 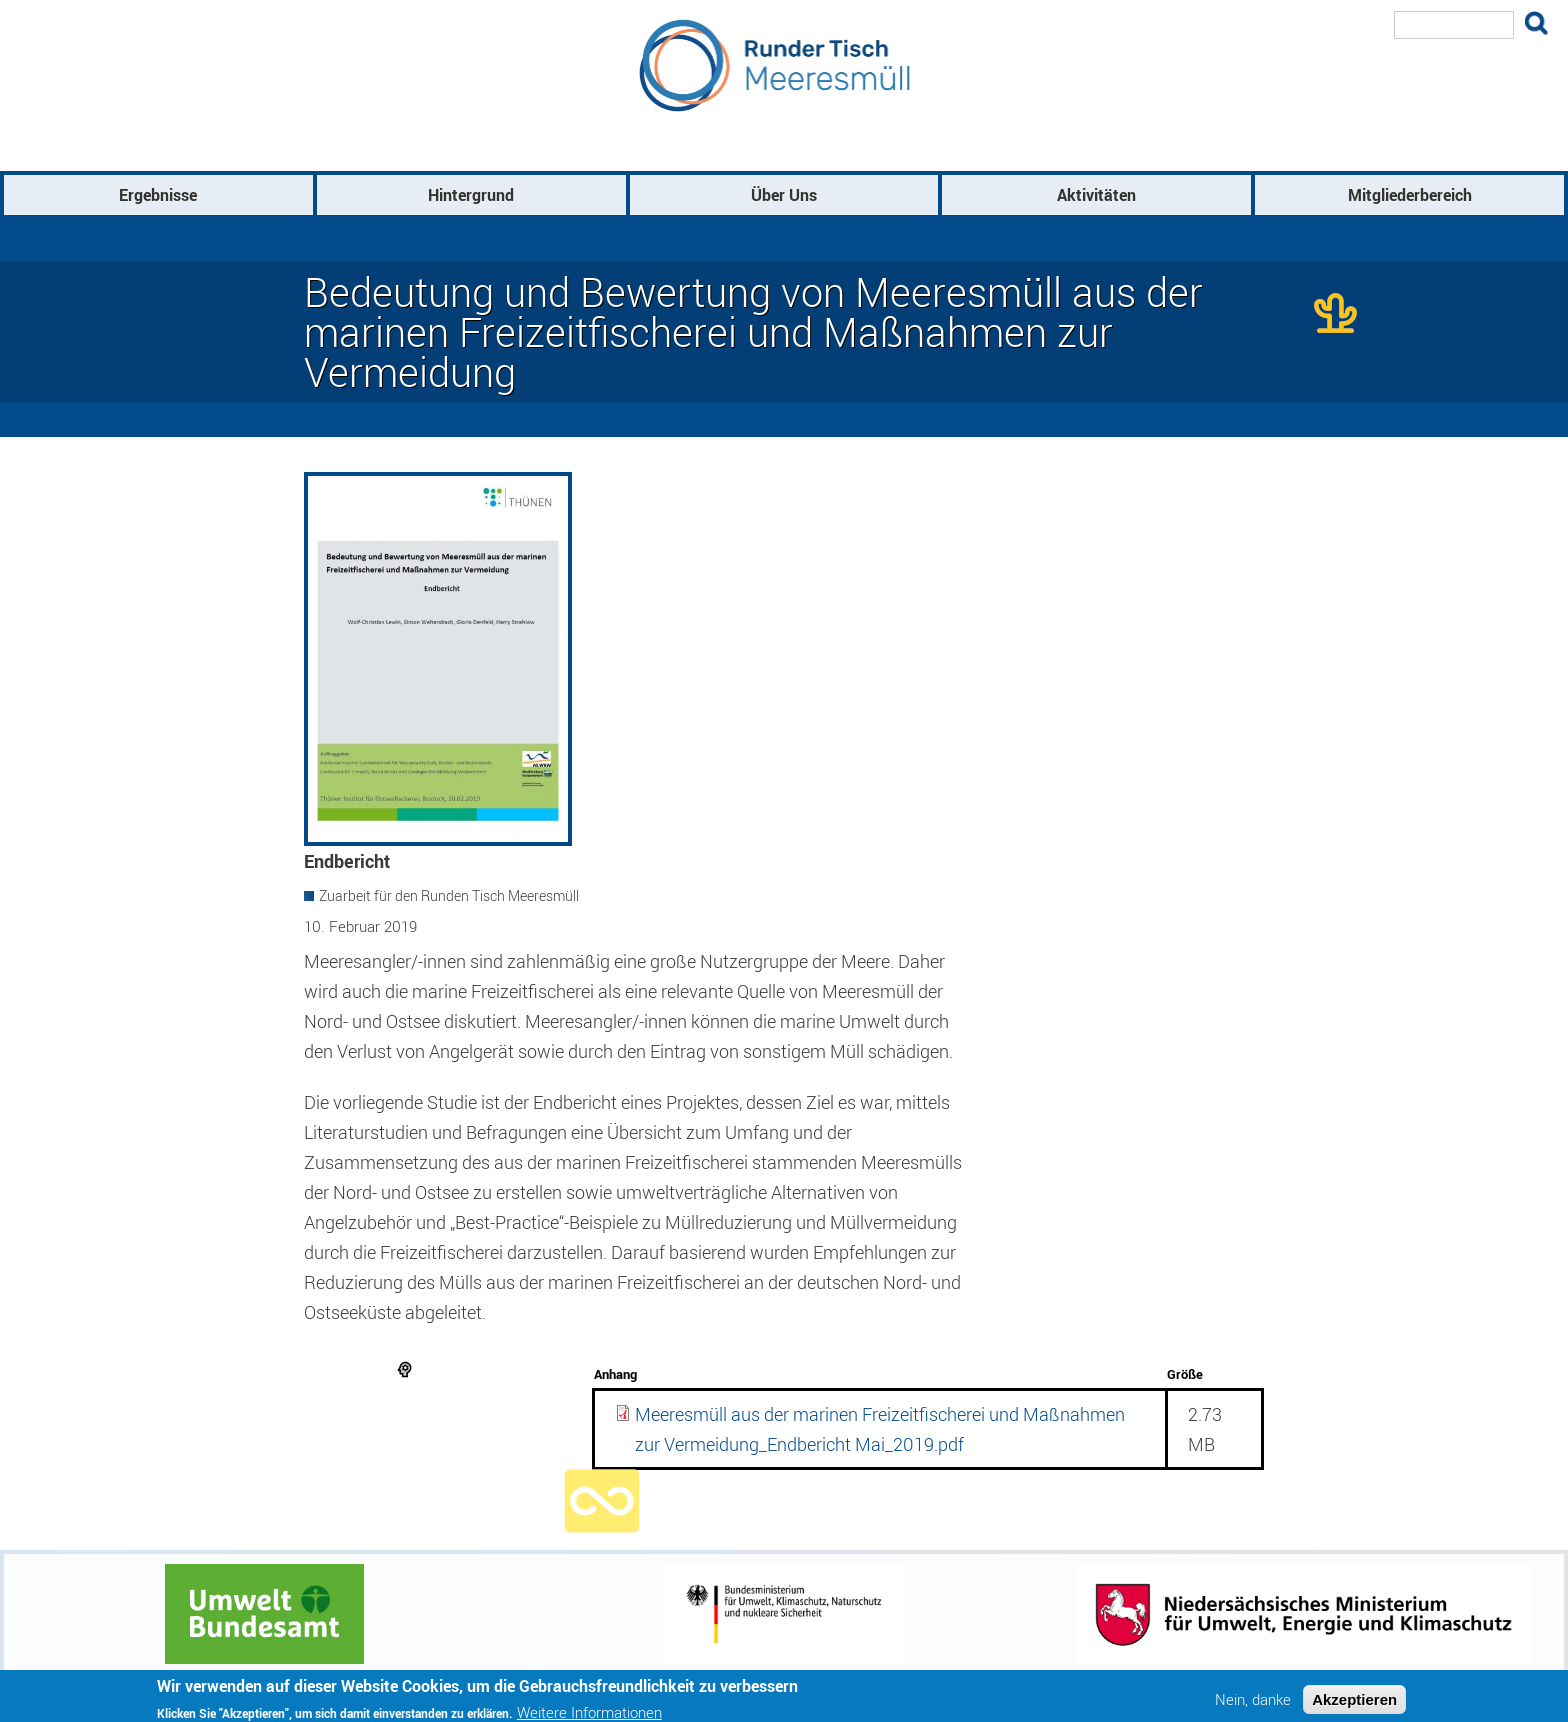 I want to click on indicates desert or arid climate theme, so click(x=1335, y=314).